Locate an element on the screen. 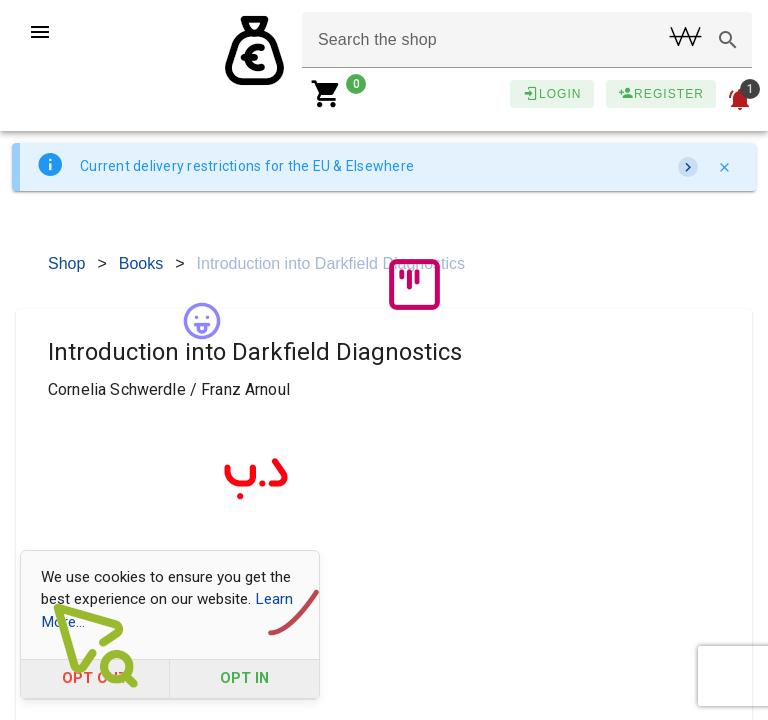 The width and height of the screenshot is (768, 720). view euro tax information is located at coordinates (254, 50).